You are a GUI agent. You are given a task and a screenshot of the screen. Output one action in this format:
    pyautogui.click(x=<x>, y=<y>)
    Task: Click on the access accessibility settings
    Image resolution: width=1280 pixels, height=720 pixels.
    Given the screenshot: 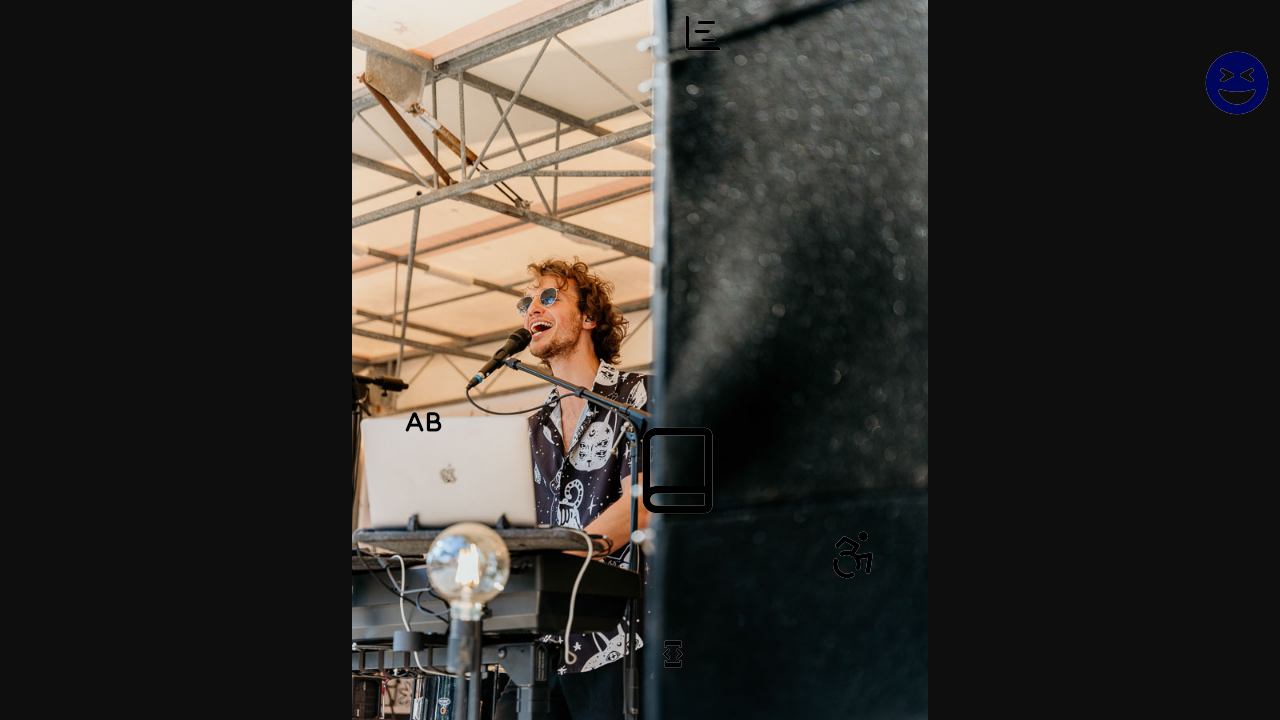 What is the action you would take?
    pyautogui.click(x=854, y=555)
    